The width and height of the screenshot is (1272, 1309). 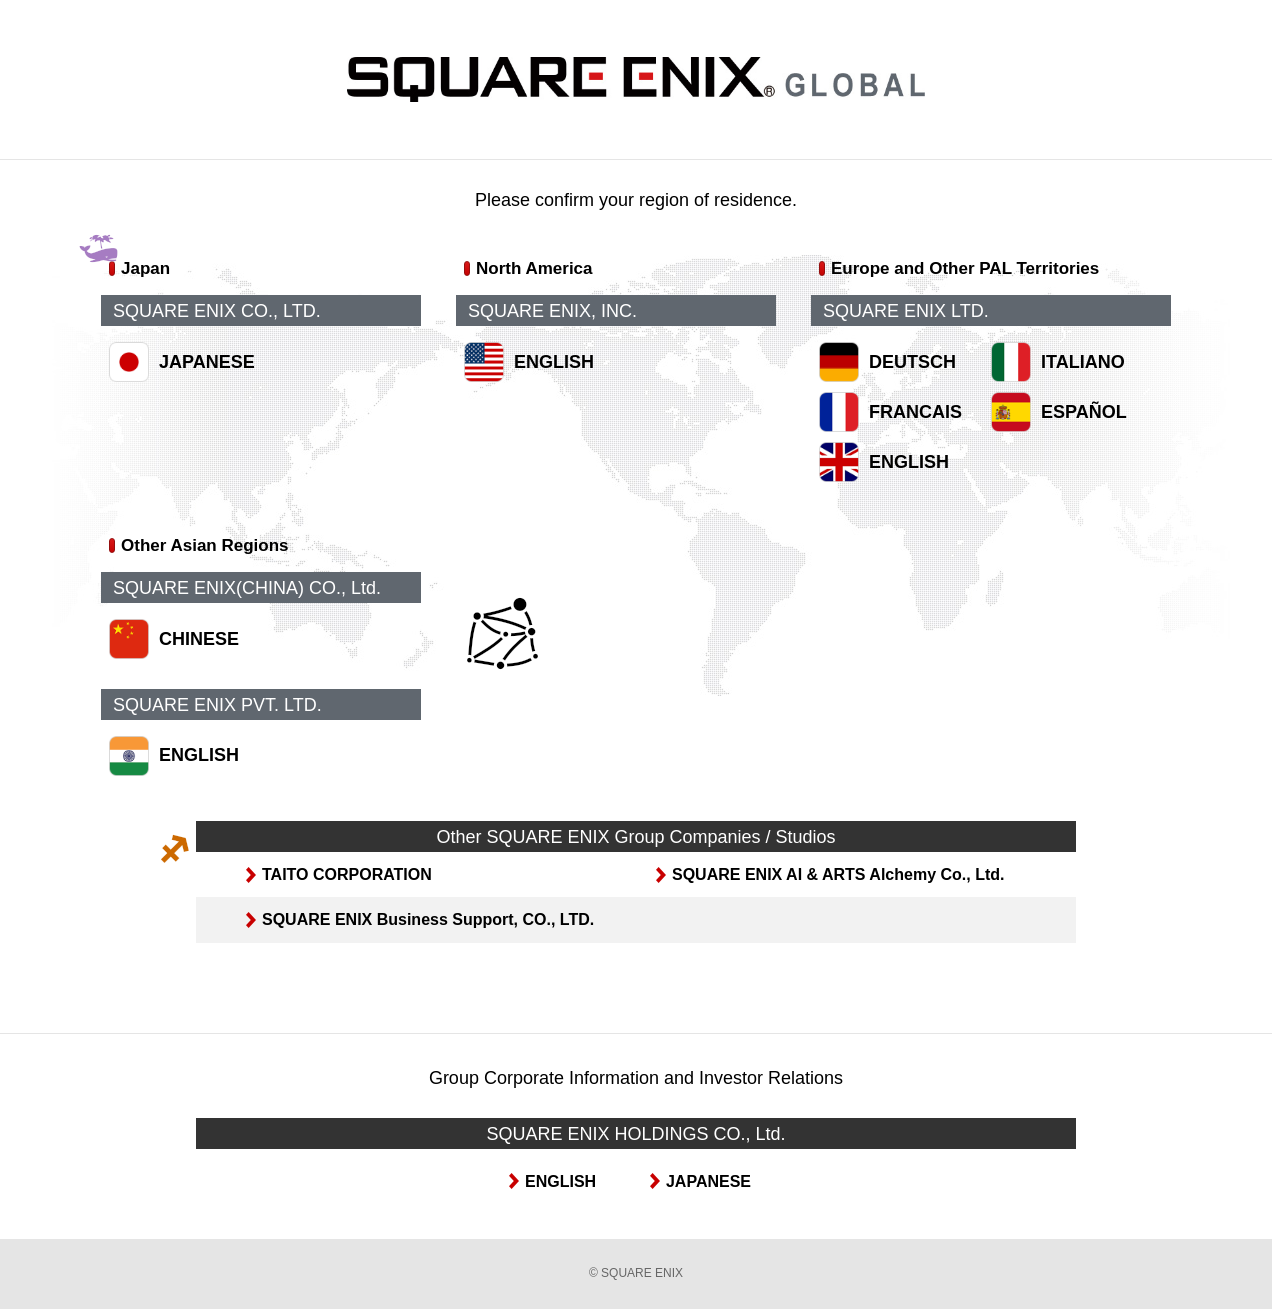 I want to click on view mesh network topology, so click(x=502, y=633).